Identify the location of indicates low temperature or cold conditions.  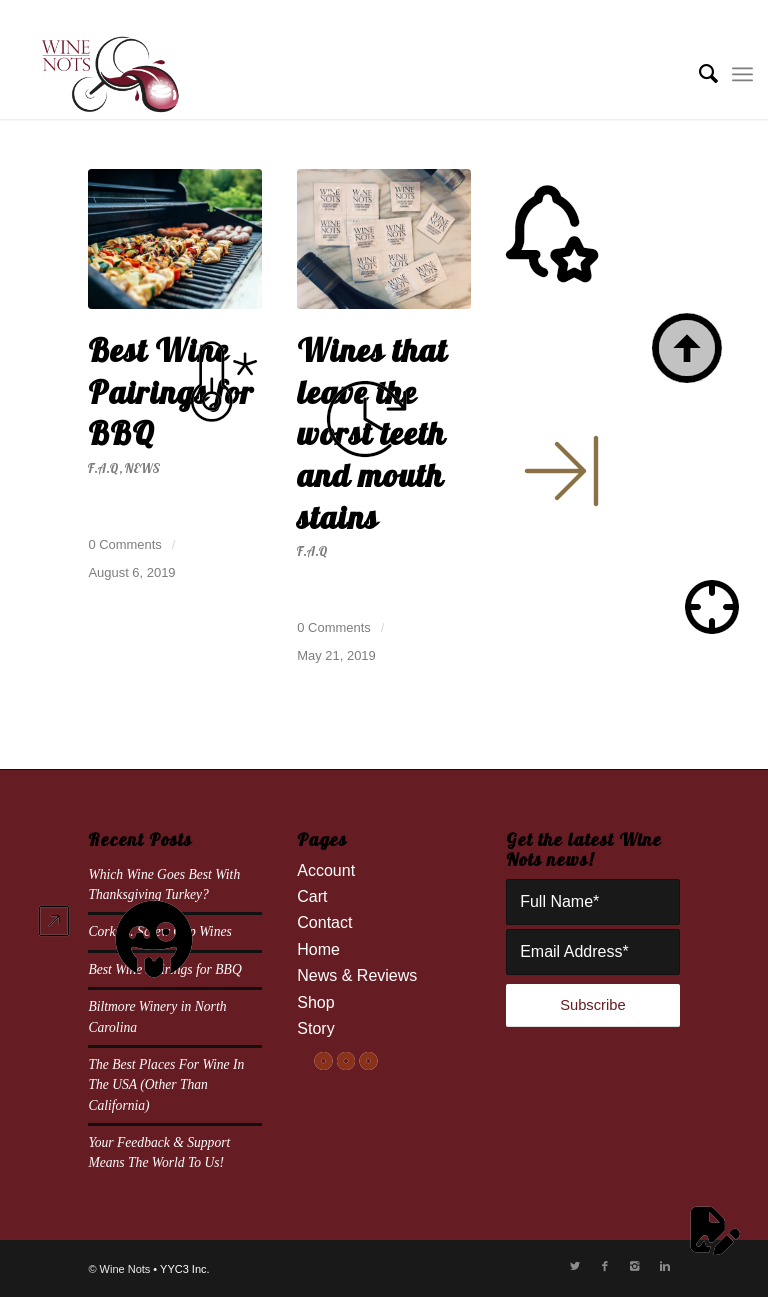
(214, 381).